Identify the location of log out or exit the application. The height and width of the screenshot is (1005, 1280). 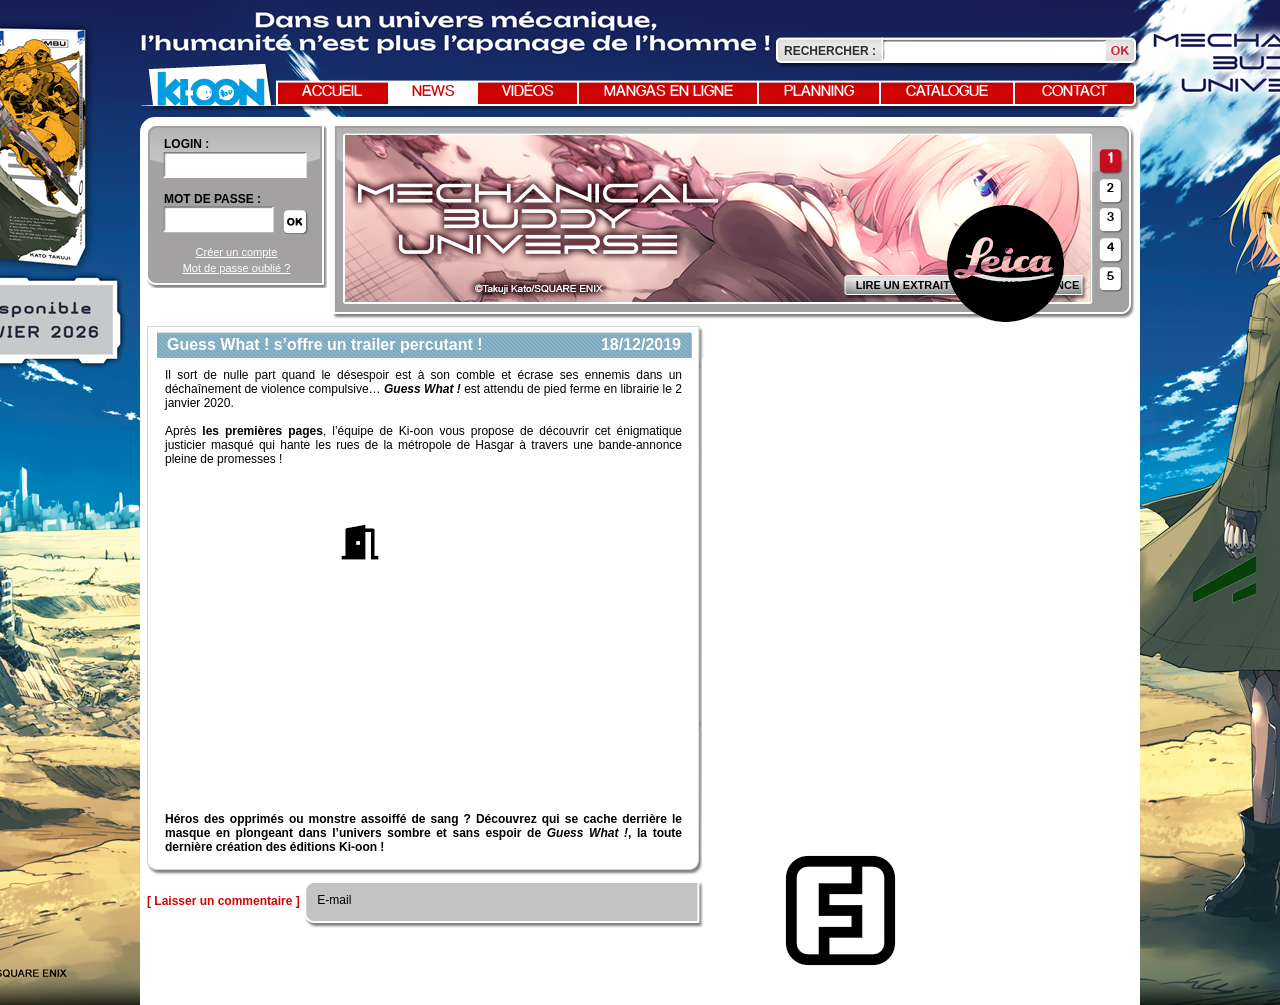
(360, 543).